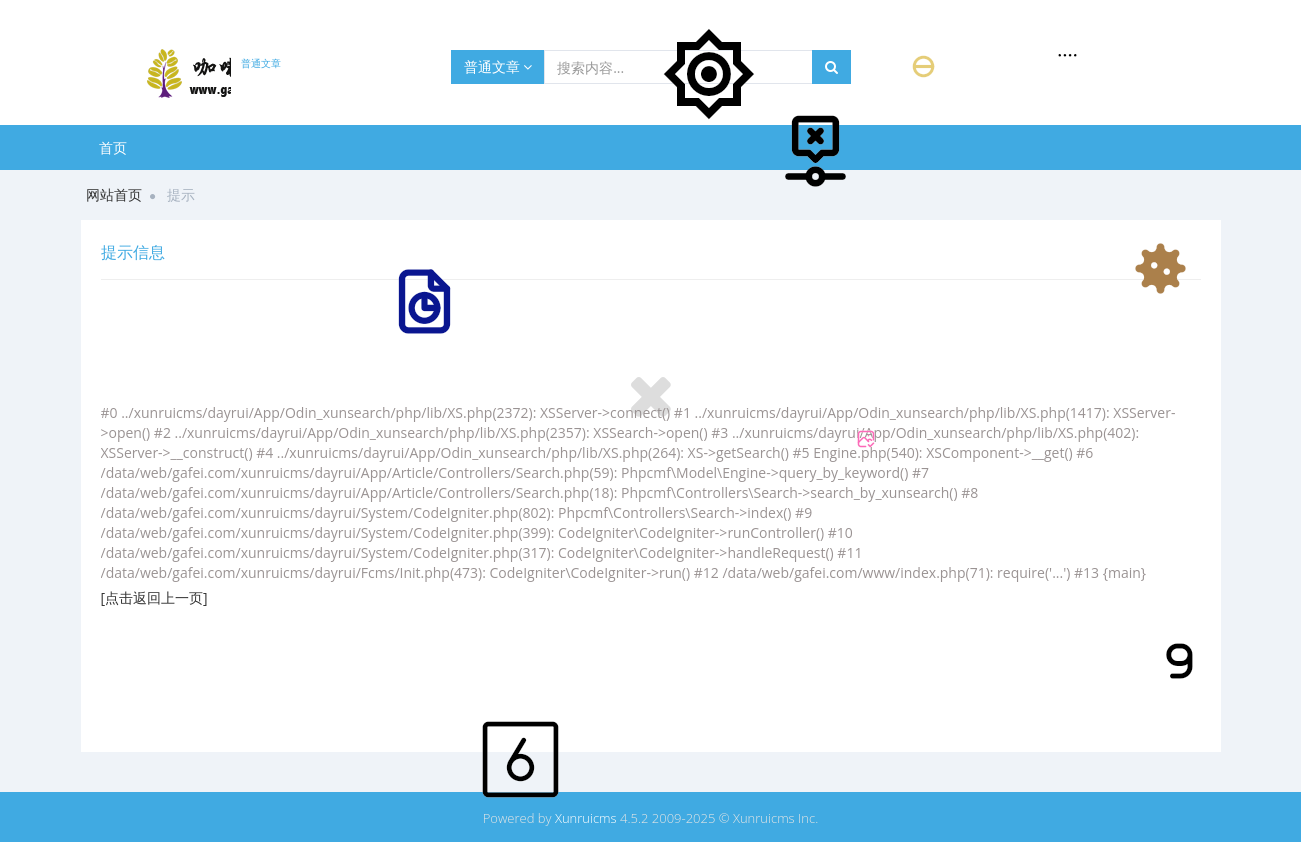 Image resolution: width=1301 pixels, height=842 pixels. I want to click on view file with chart or analytics data, so click(424, 301).